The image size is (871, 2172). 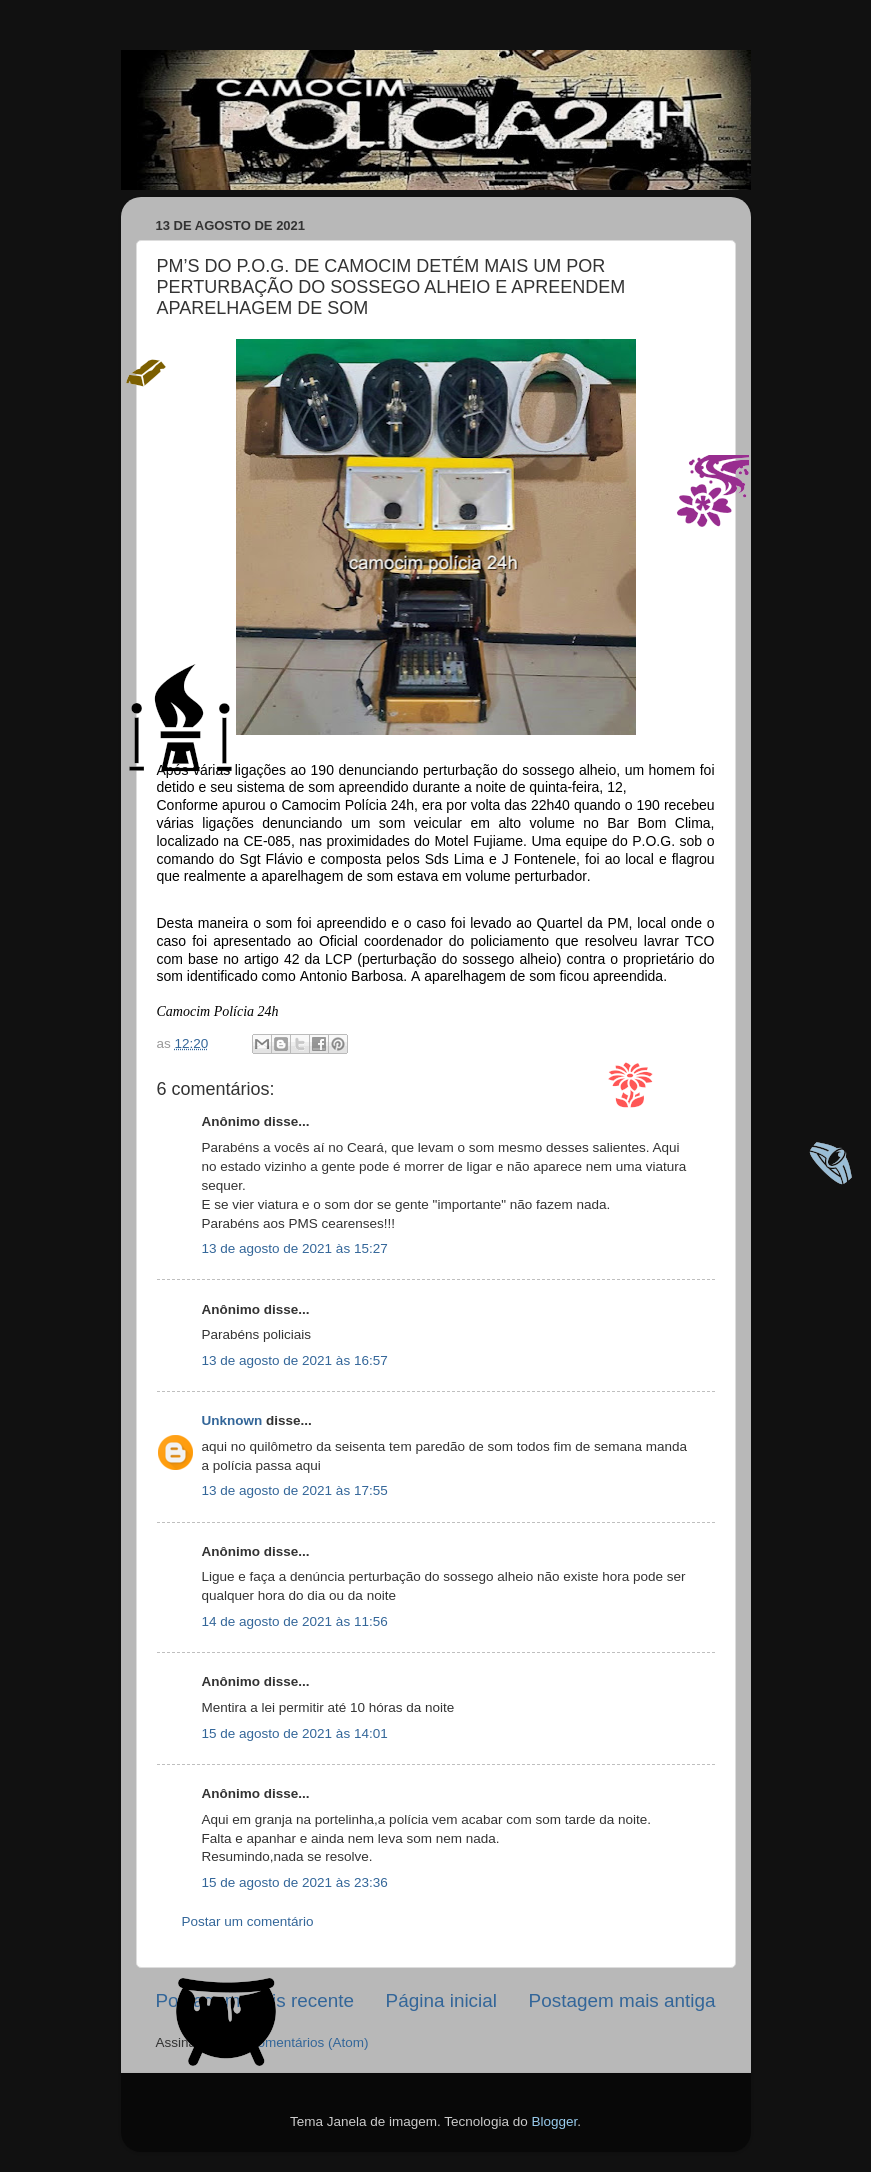 I want to click on select clay brick as a building material, so click(x=146, y=373).